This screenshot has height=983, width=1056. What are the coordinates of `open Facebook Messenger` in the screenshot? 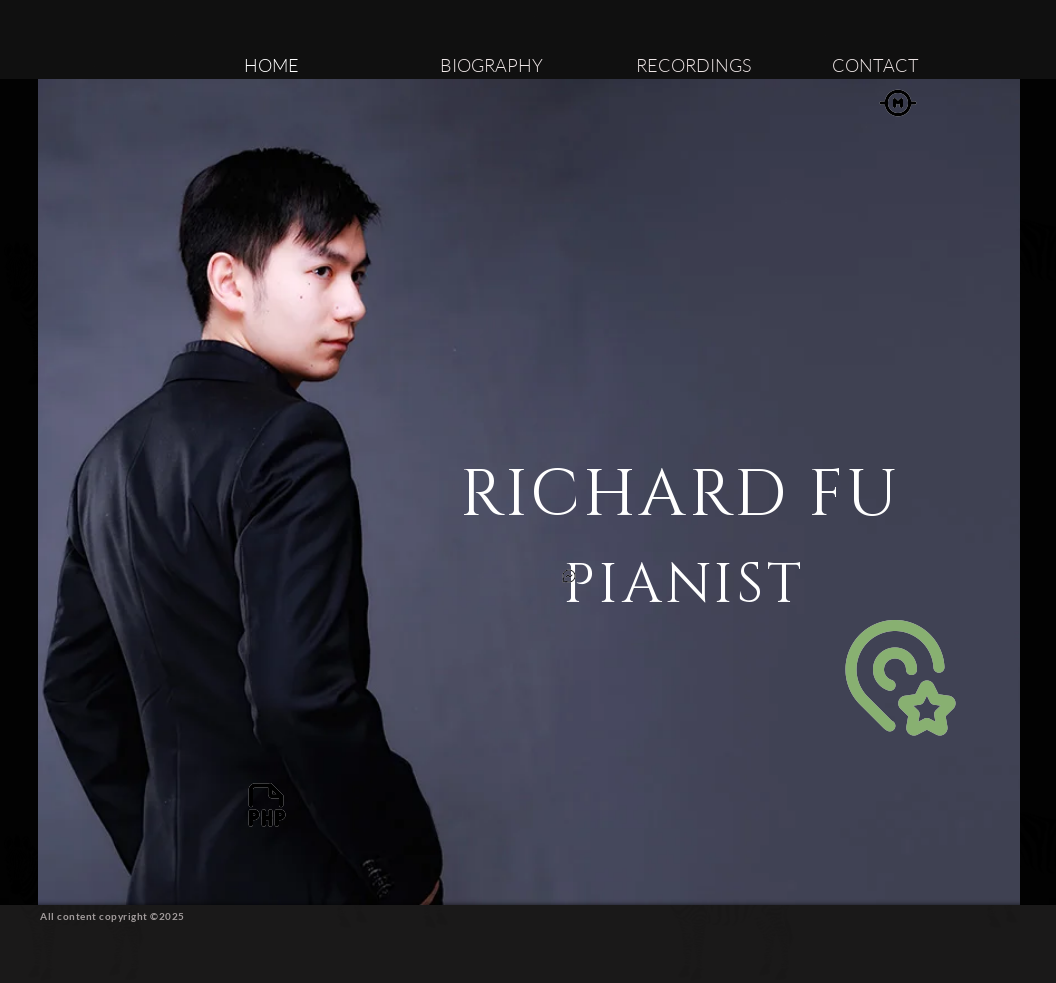 It's located at (569, 576).